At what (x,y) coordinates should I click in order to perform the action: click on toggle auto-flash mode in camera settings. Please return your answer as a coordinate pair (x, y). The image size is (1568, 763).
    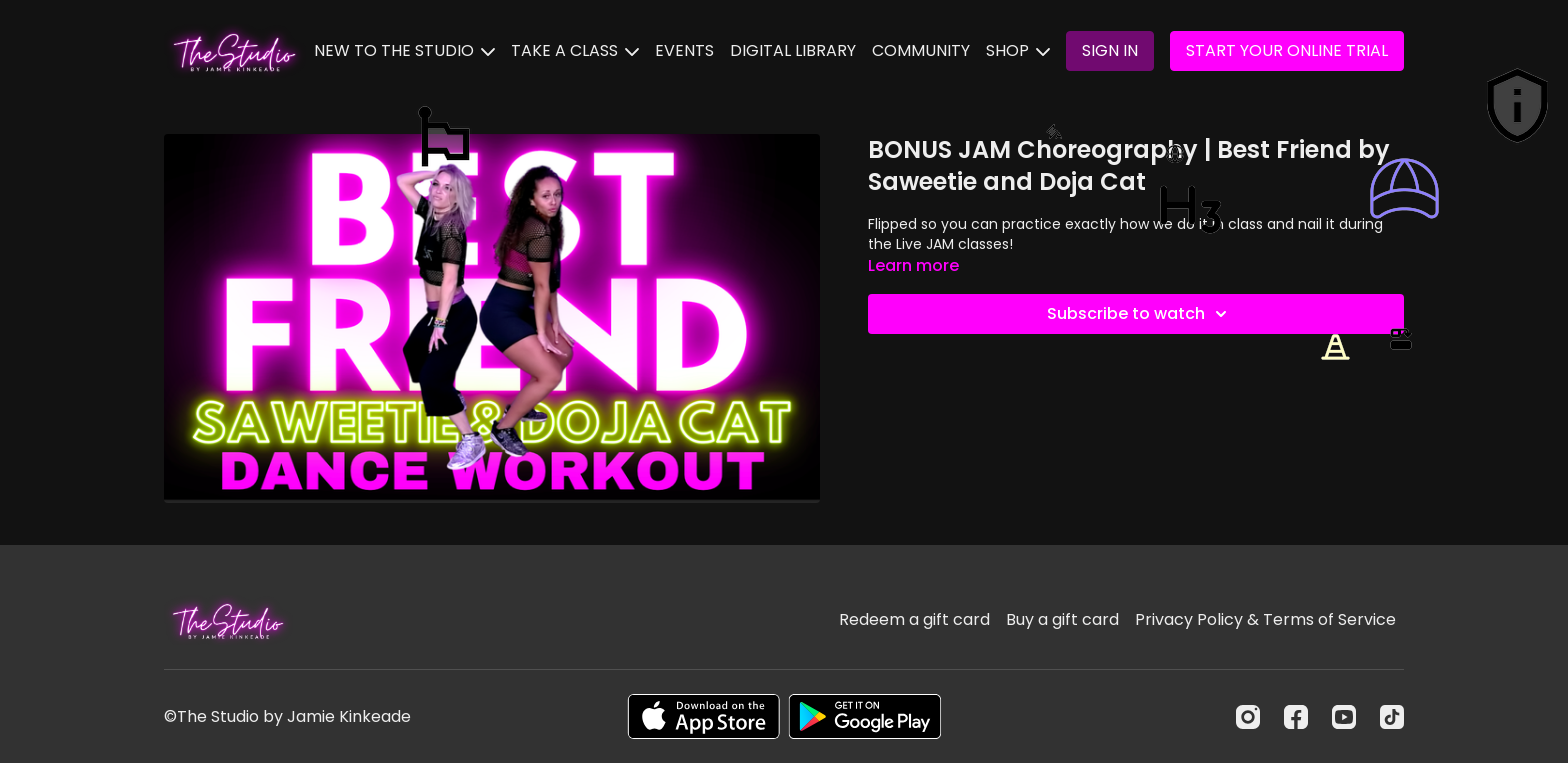
    Looking at the image, I should click on (1054, 132).